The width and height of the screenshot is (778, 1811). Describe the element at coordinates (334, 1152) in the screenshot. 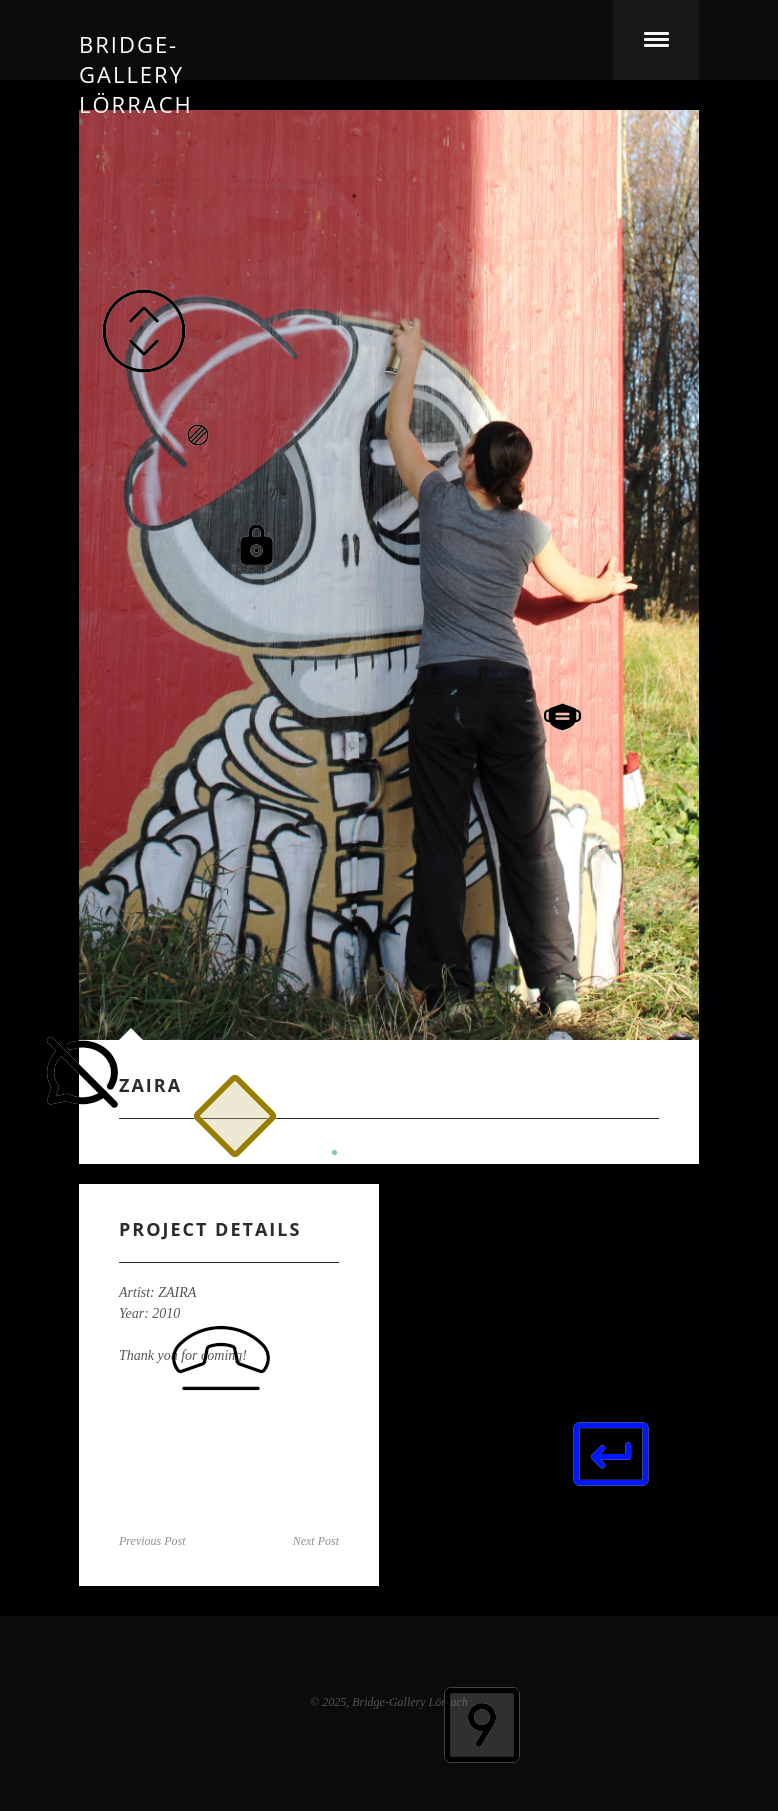

I see `indicates an unread notification or new item` at that location.